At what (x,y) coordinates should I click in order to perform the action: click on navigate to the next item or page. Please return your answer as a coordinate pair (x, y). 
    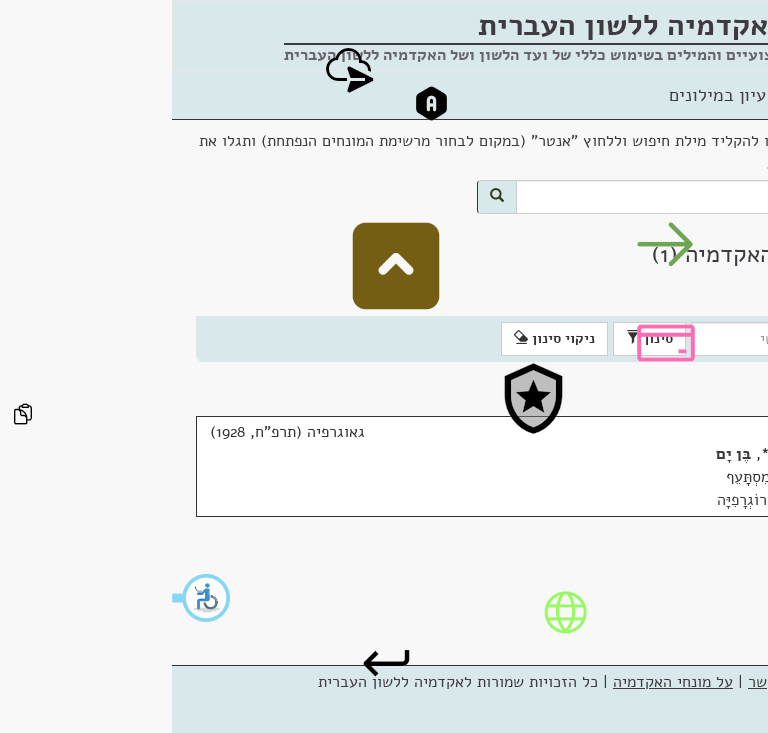
    Looking at the image, I should click on (665, 243).